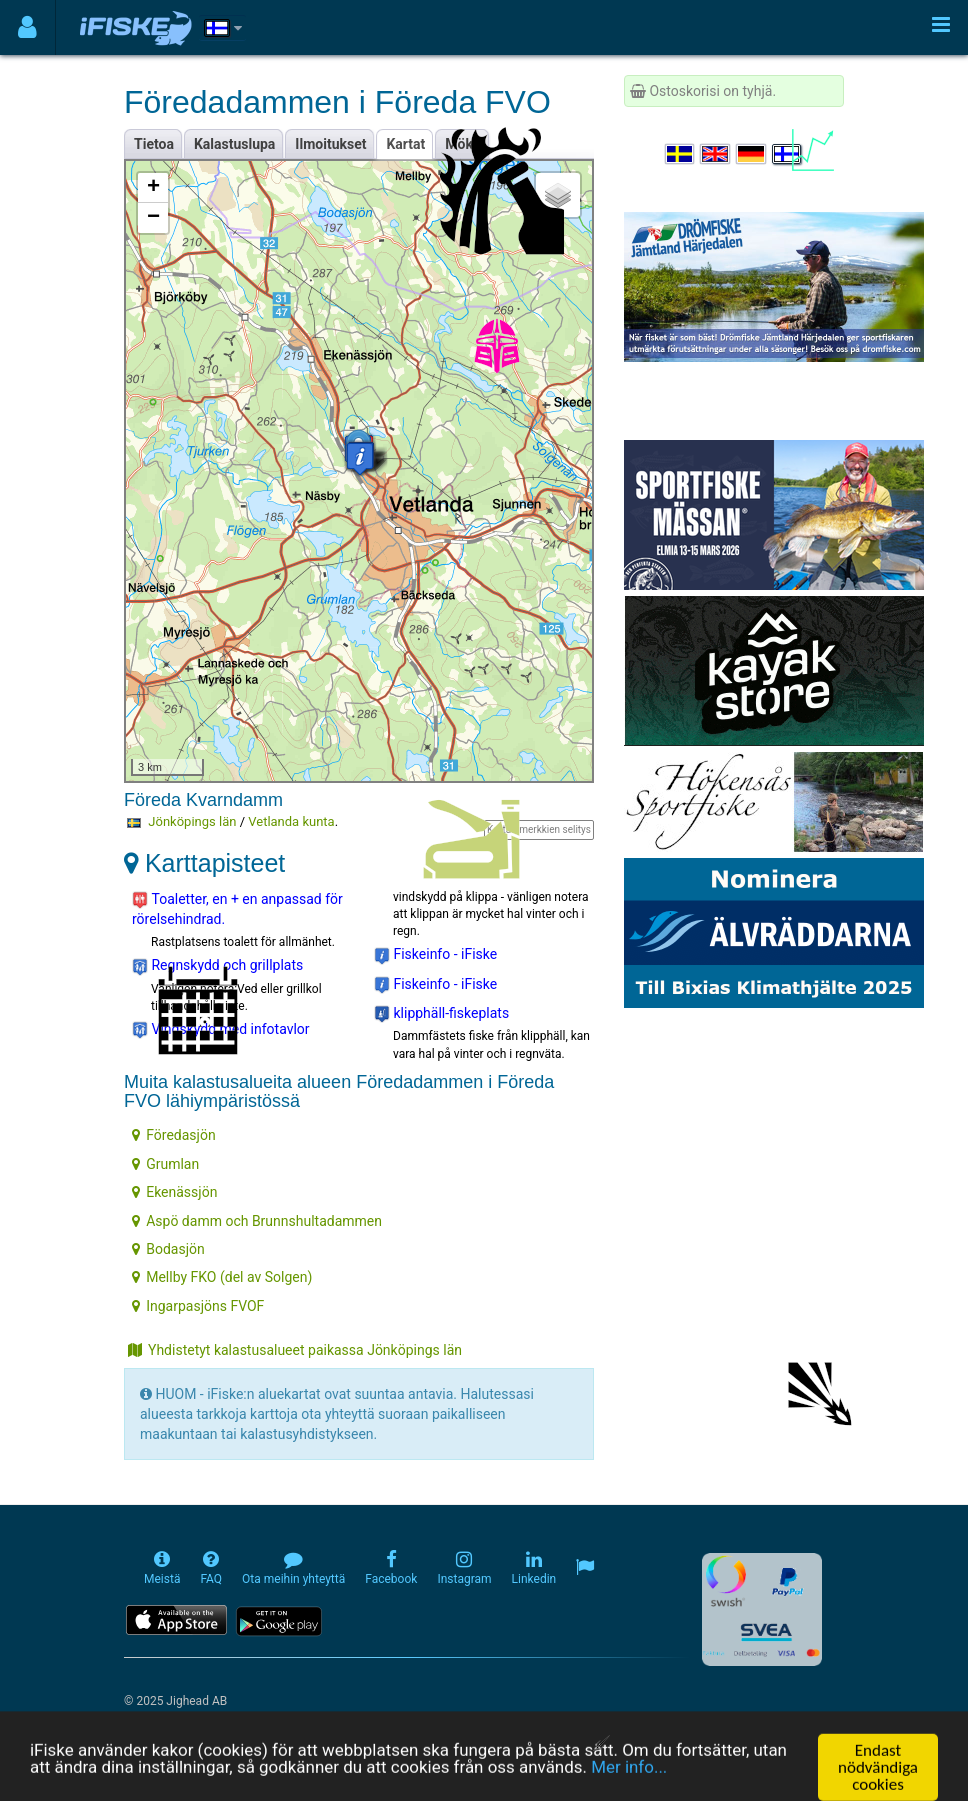  Describe the element at coordinates (501, 191) in the screenshot. I see `select molotov cocktail weapon or item` at that location.